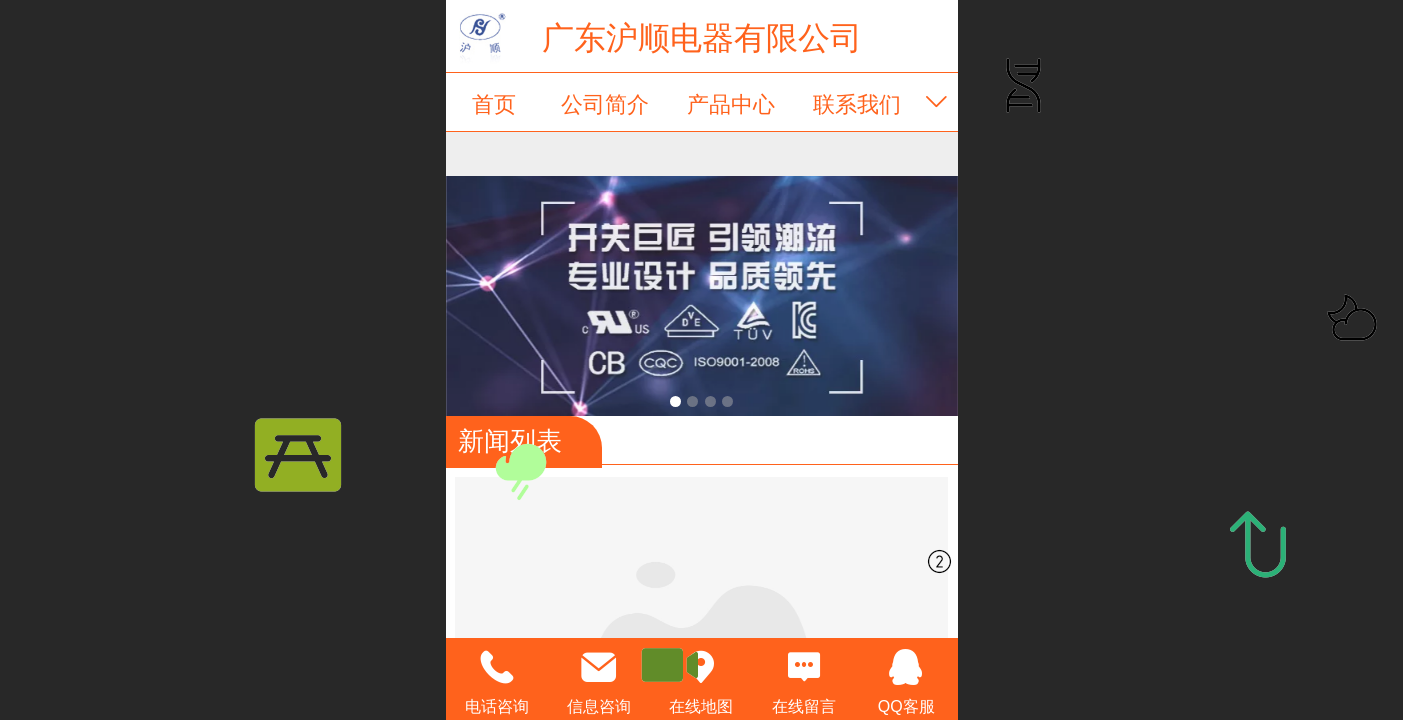  What do you see at coordinates (1260, 544) in the screenshot?
I see `undo or go back to previous state` at bounding box center [1260, 544].